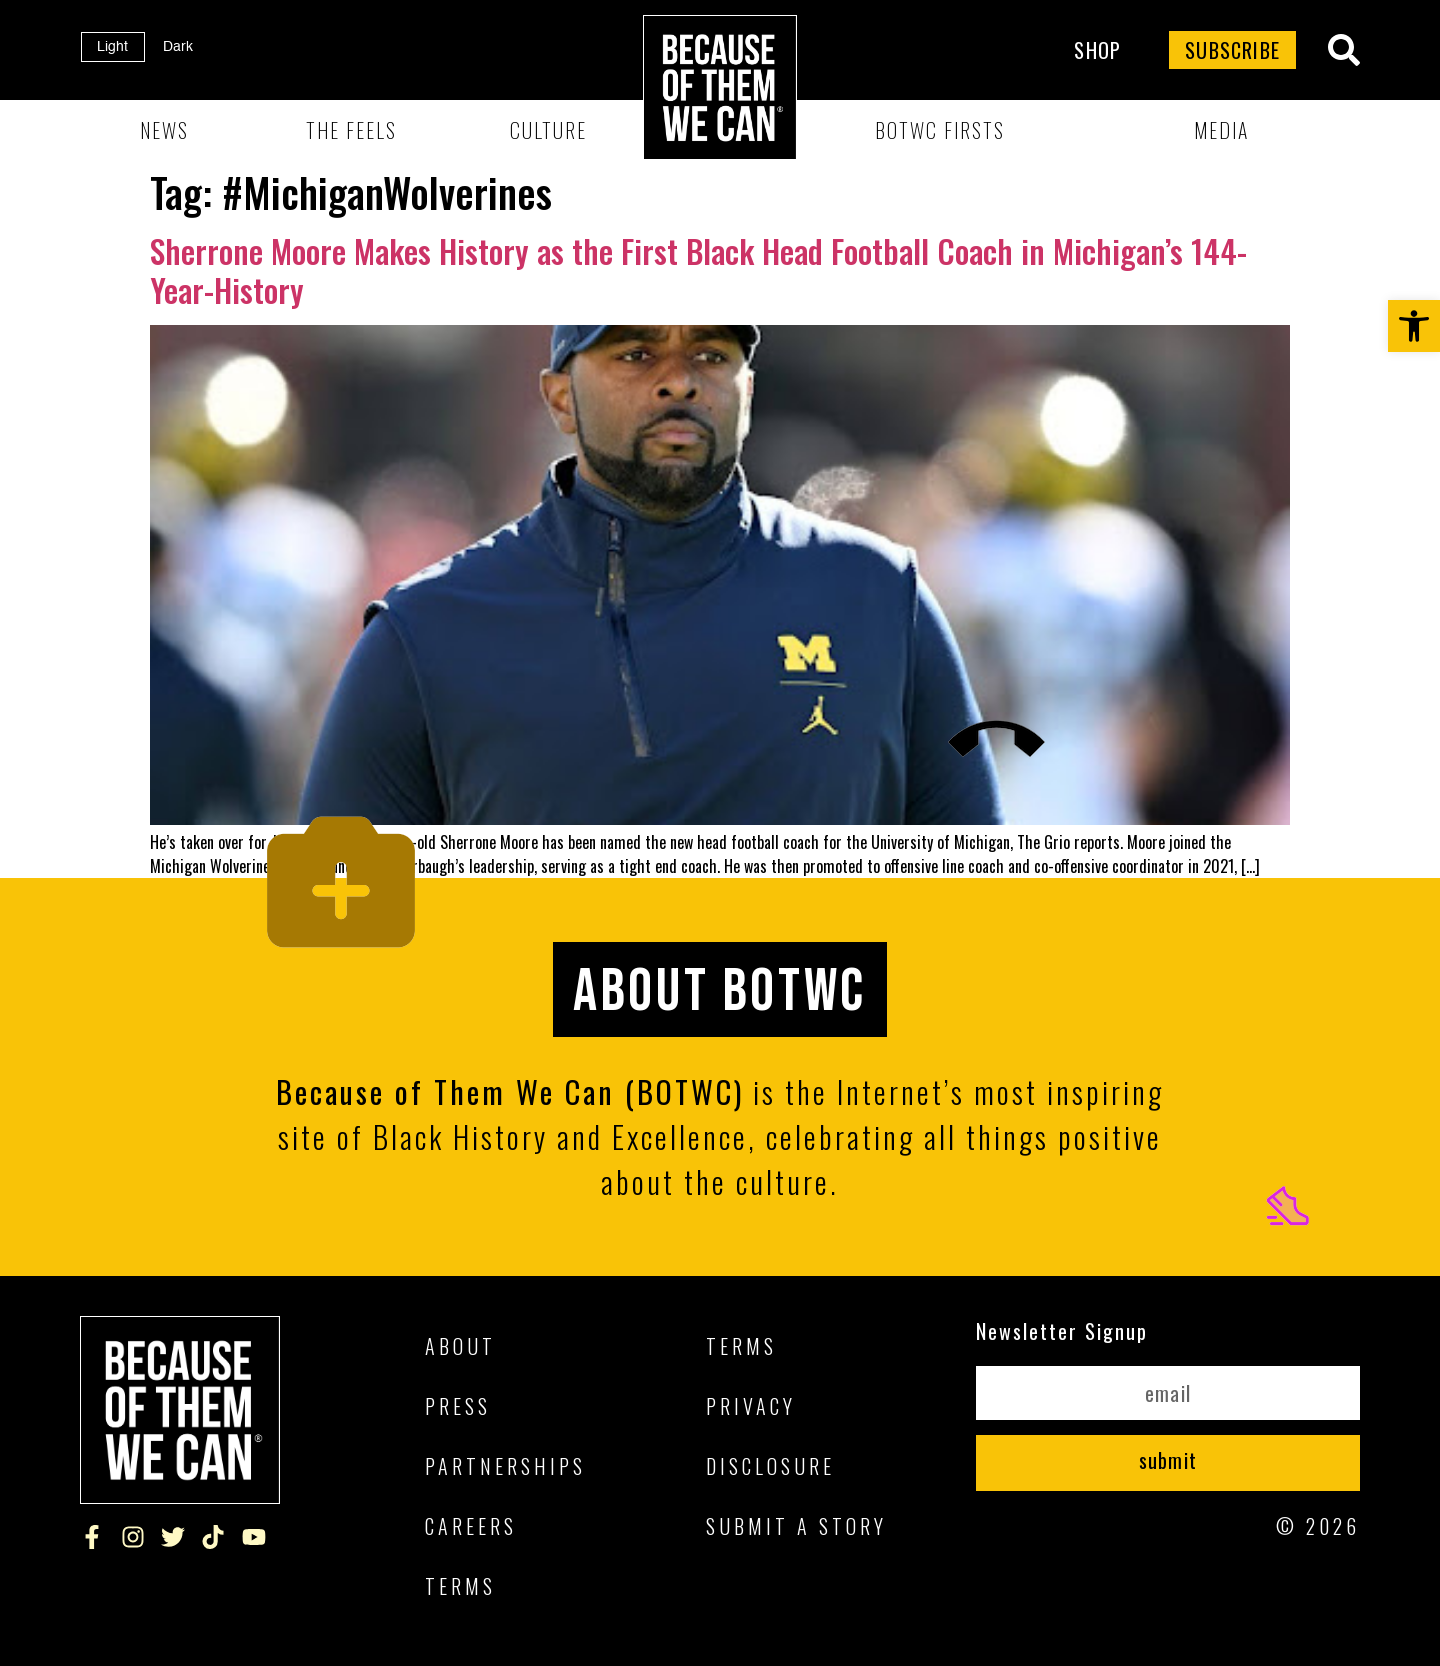 This screenshot has width=1440, height=1666. I want to click on end the current phone call, so click(996, 740).